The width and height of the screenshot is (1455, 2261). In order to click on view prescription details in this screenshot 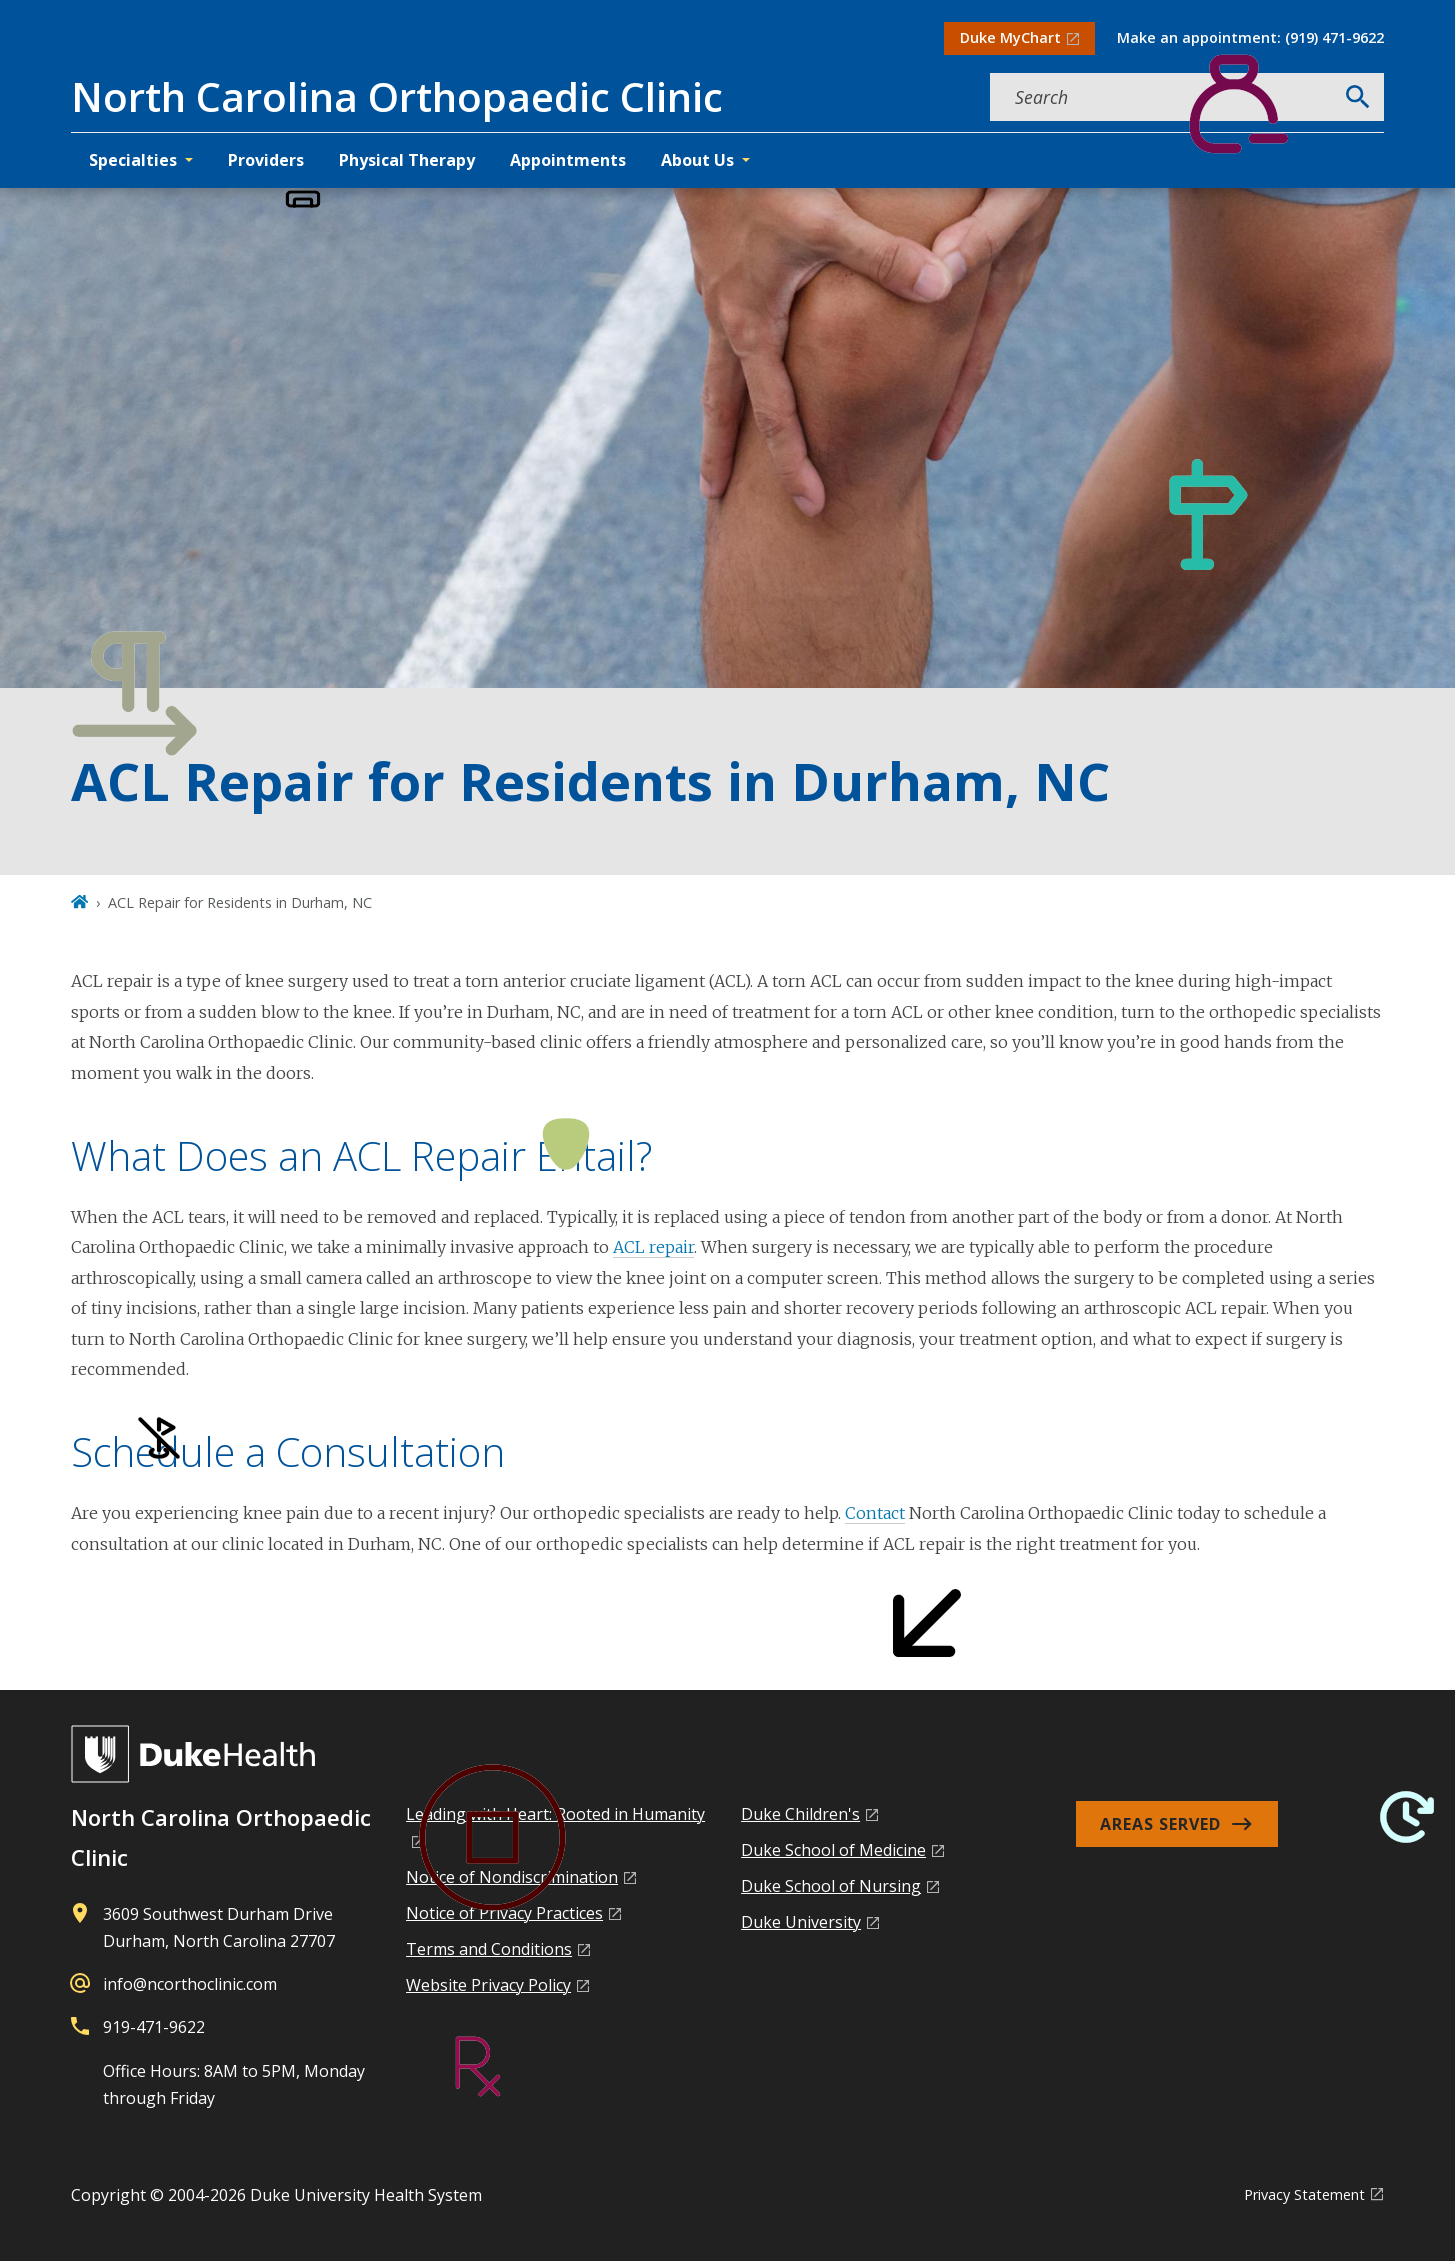, I will do `click(475, 2066)`.